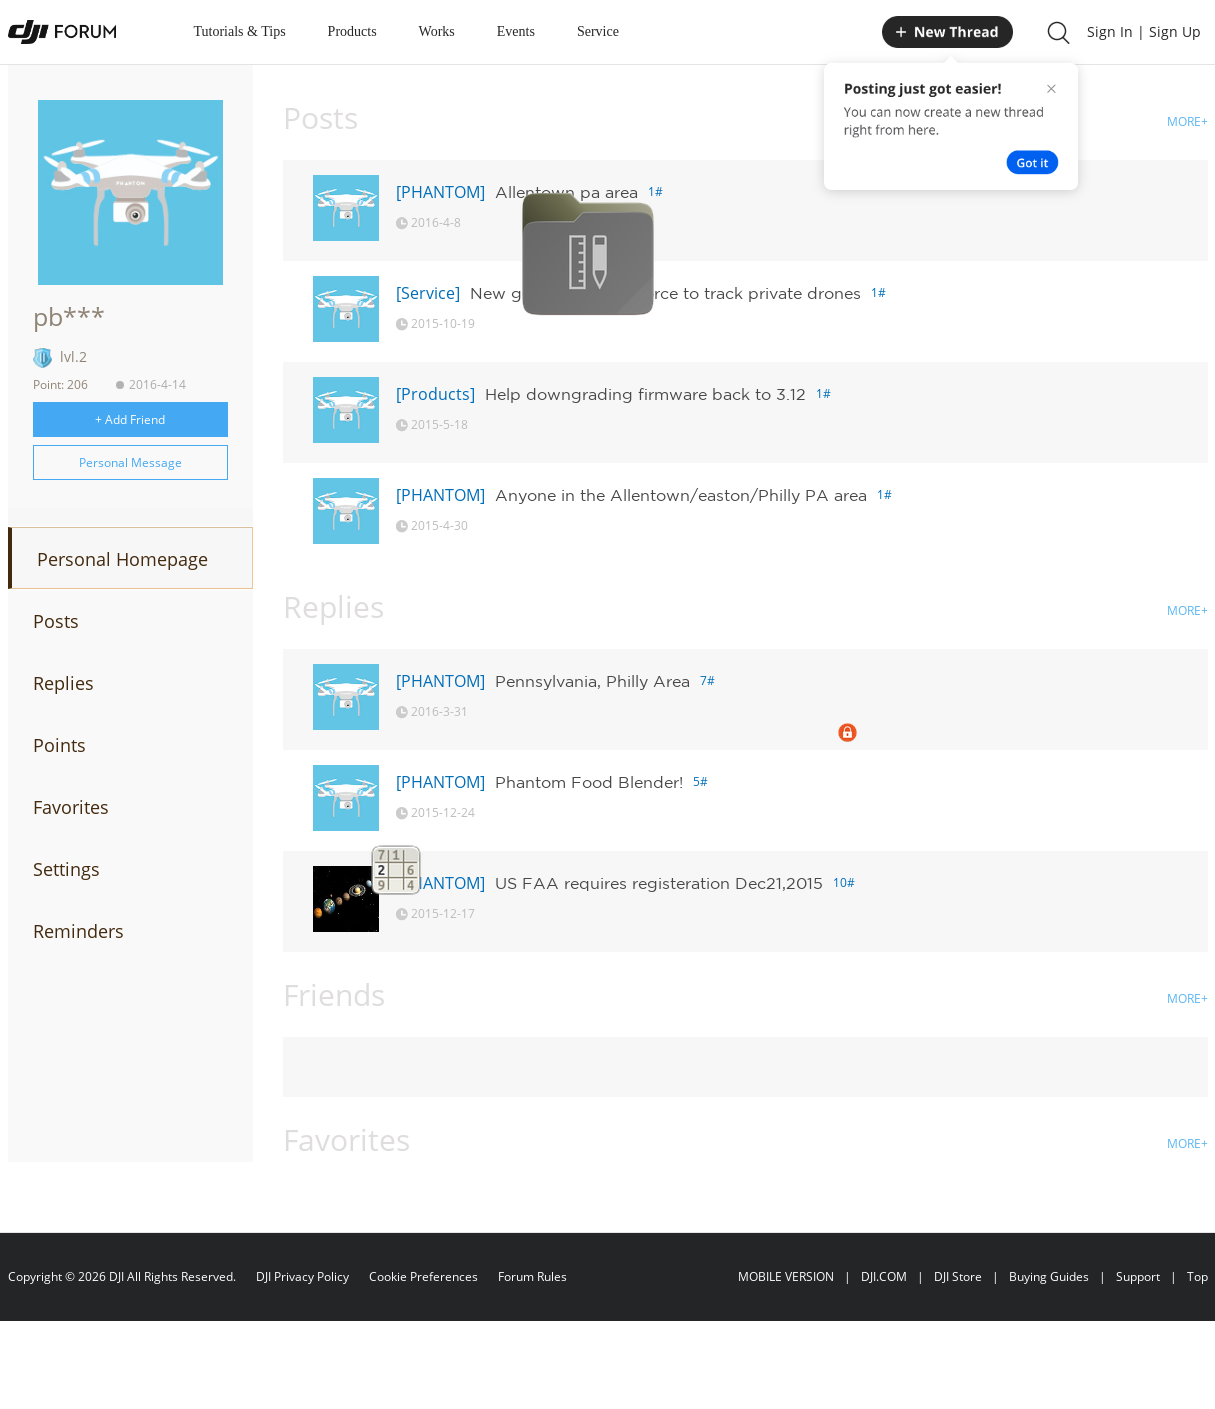 Image resolution: width=1215 pixels, height=1409 pixels. Describe the element at coordinates (396, 870) in the screenshot. I see `open sudoku puzzle game` at that location.